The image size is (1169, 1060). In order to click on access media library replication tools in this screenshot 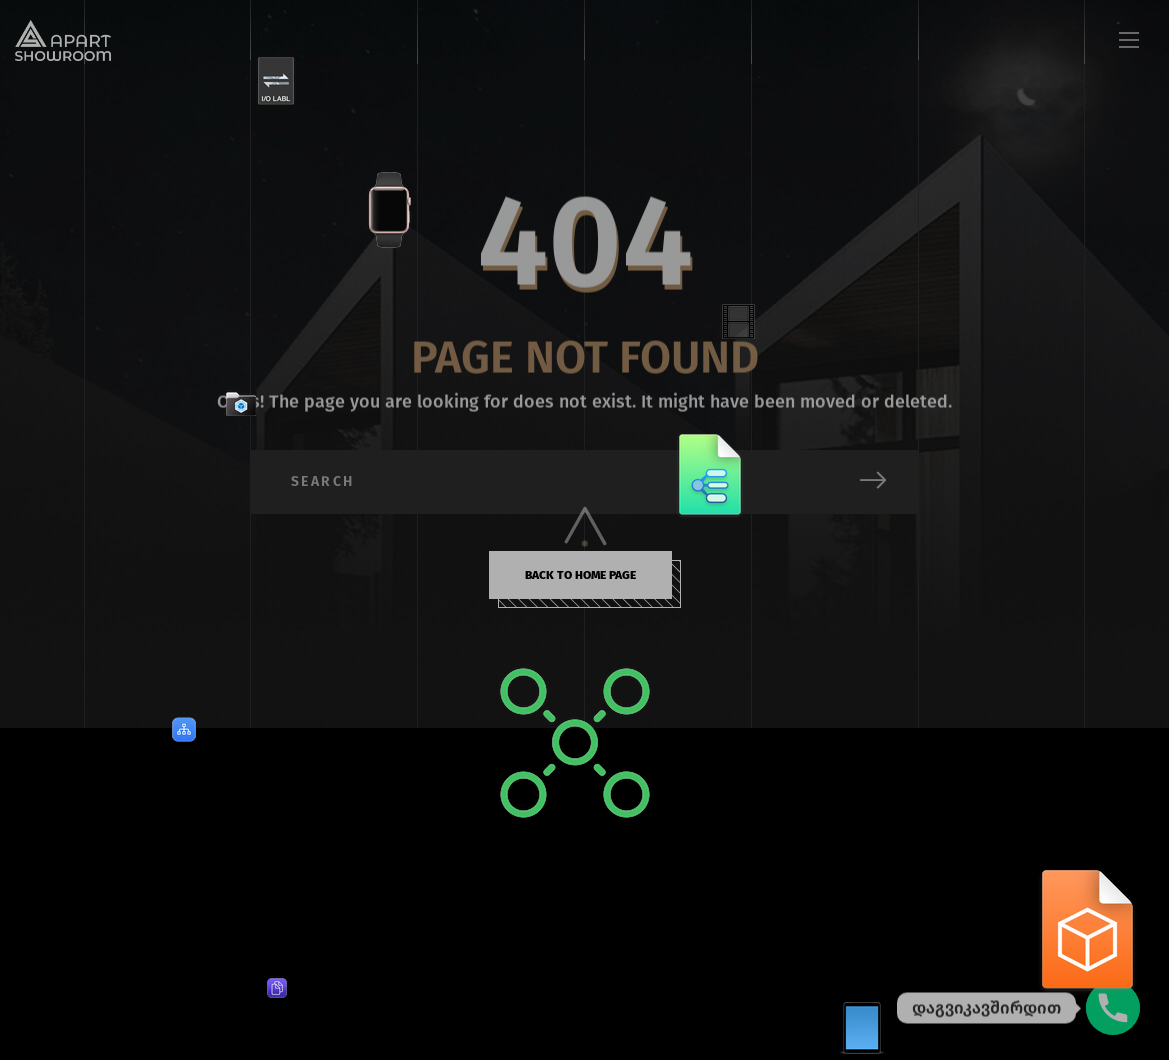, I will do `click(575, 743)`.